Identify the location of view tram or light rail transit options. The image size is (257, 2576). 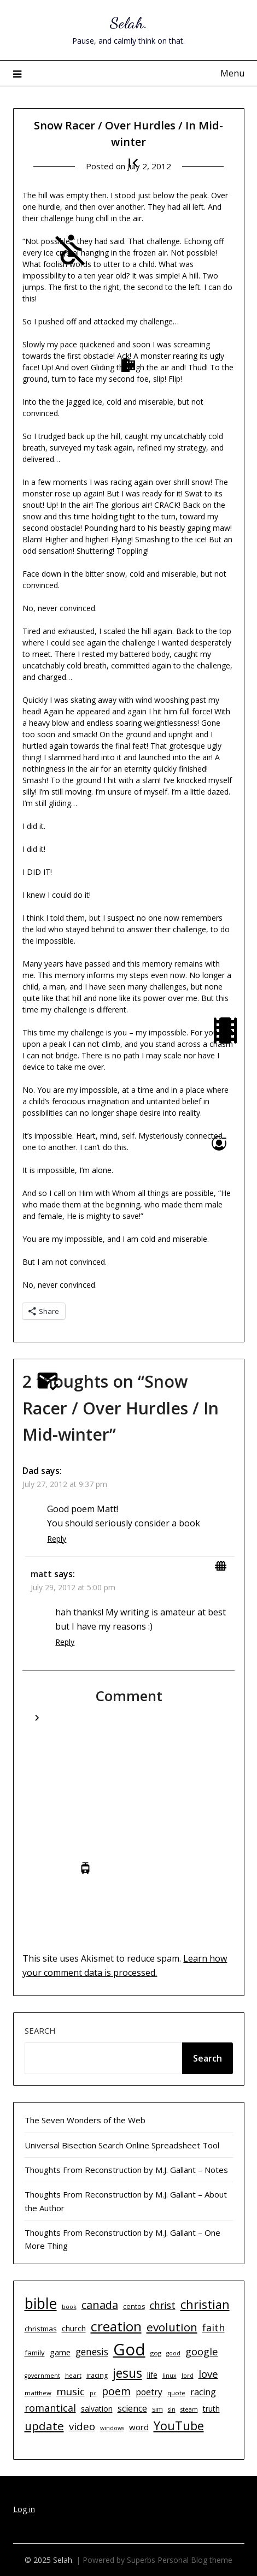
(85, 1868).